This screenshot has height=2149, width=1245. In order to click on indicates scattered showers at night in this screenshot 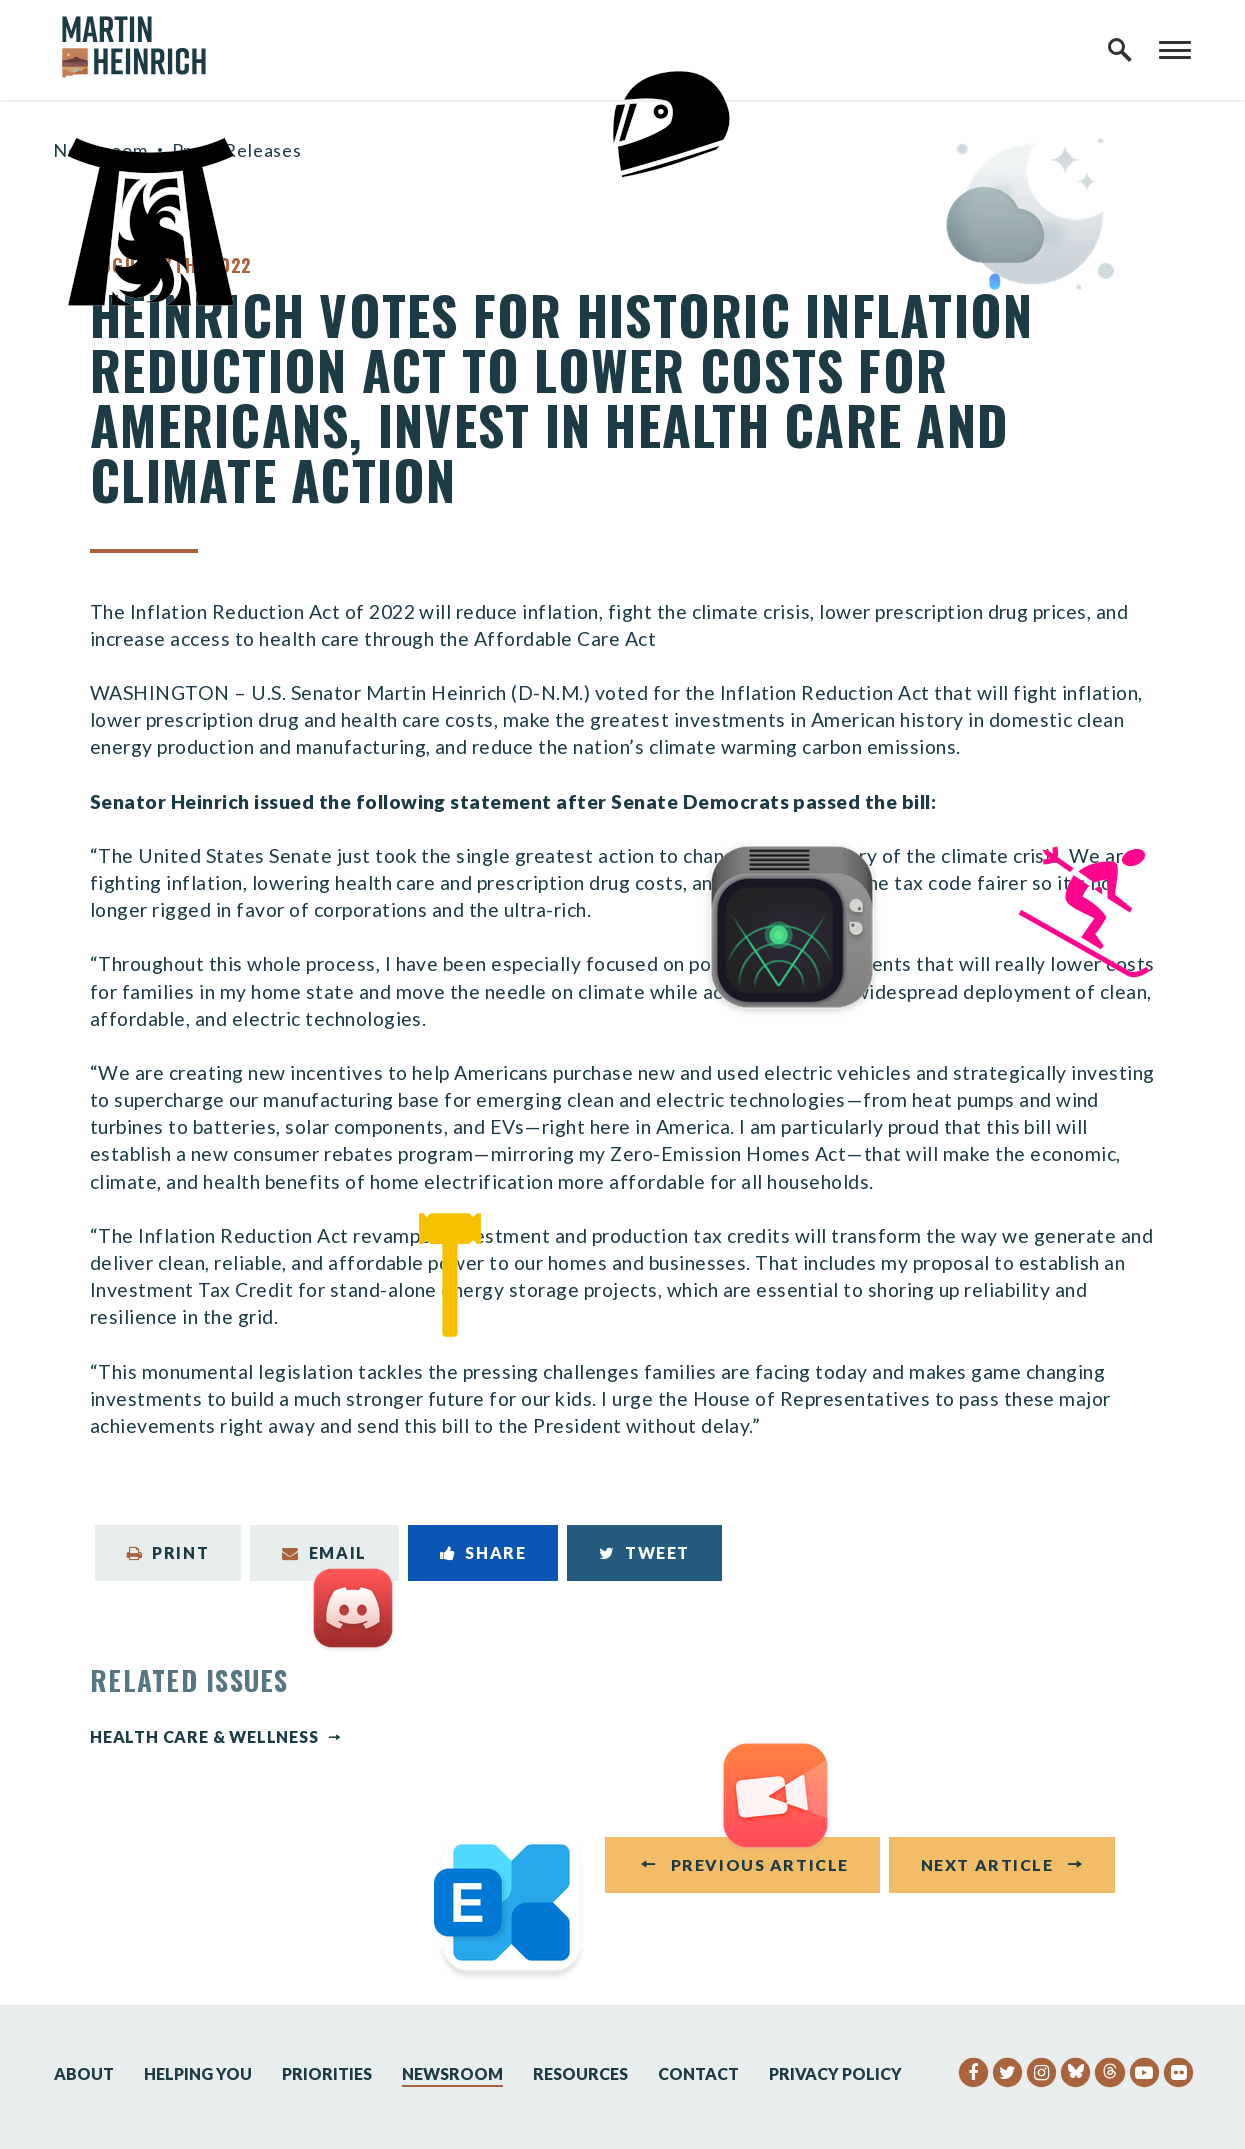, I will do `click(1030, 214)`.